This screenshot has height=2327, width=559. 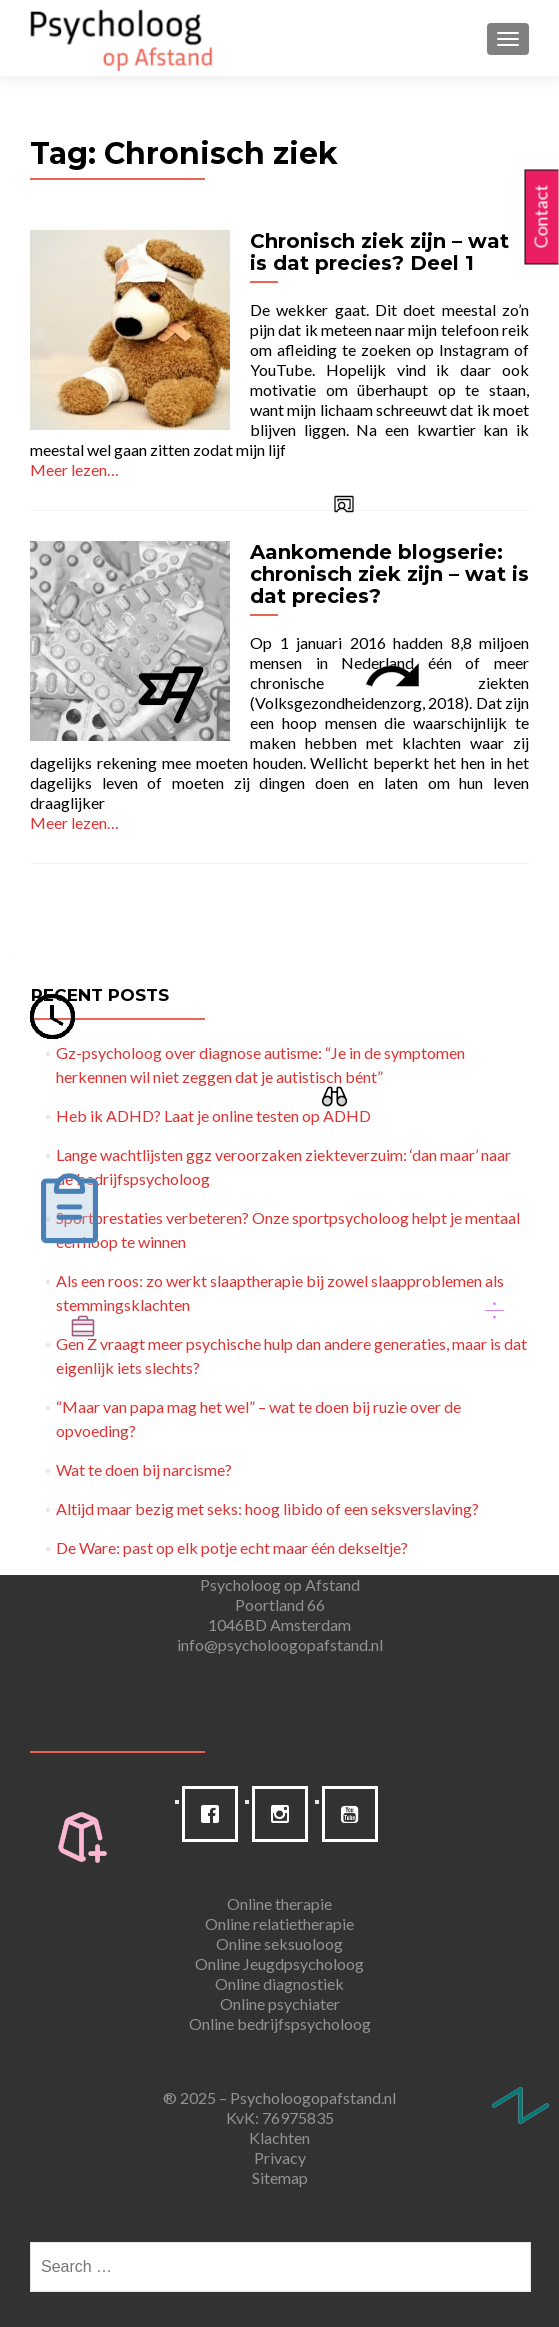 What do you see at coordinates (170, 692) in the screenshot?
I see `flag or mark an item for follow-up` at bounding box center [170, 692].